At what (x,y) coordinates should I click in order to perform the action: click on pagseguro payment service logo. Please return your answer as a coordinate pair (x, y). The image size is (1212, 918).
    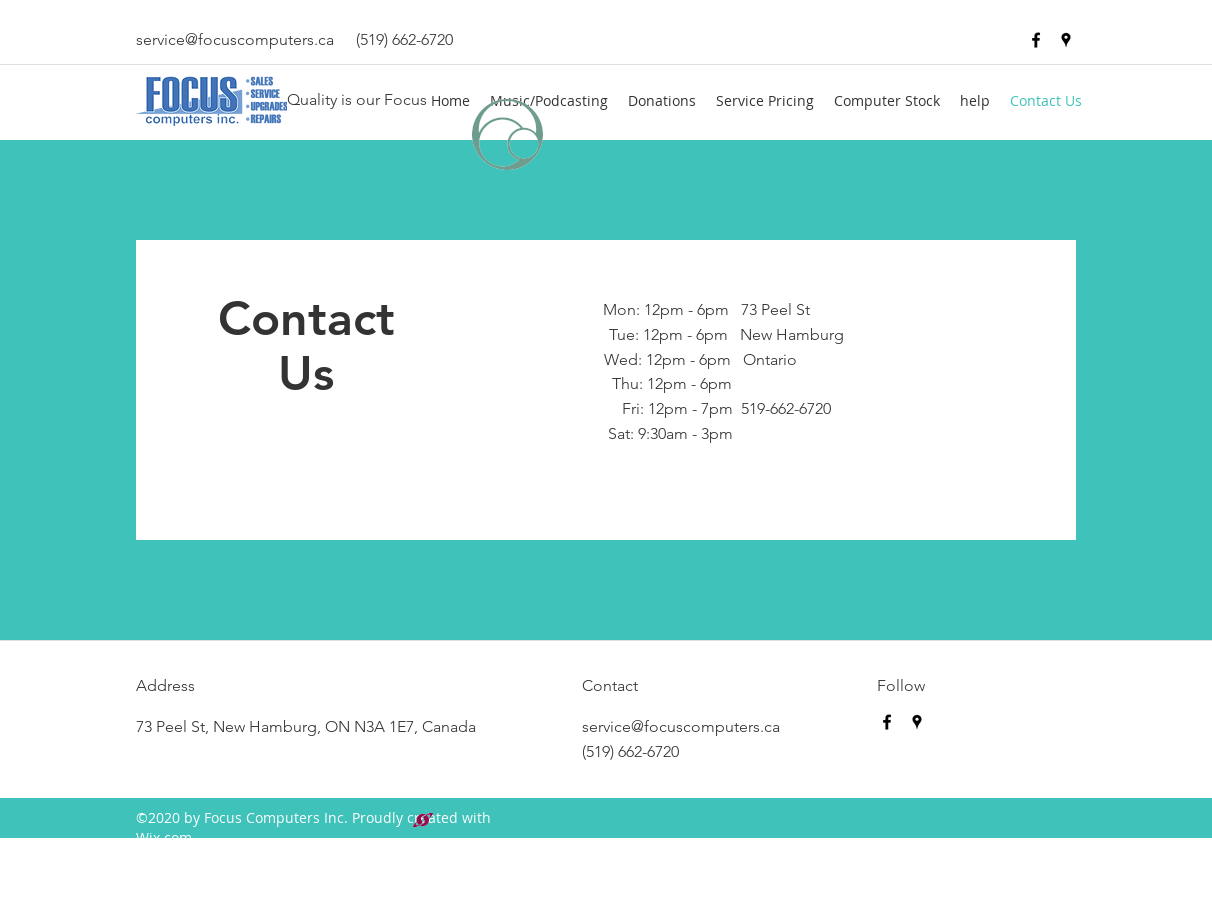
    Looking at the image, I should click on (507, 134).